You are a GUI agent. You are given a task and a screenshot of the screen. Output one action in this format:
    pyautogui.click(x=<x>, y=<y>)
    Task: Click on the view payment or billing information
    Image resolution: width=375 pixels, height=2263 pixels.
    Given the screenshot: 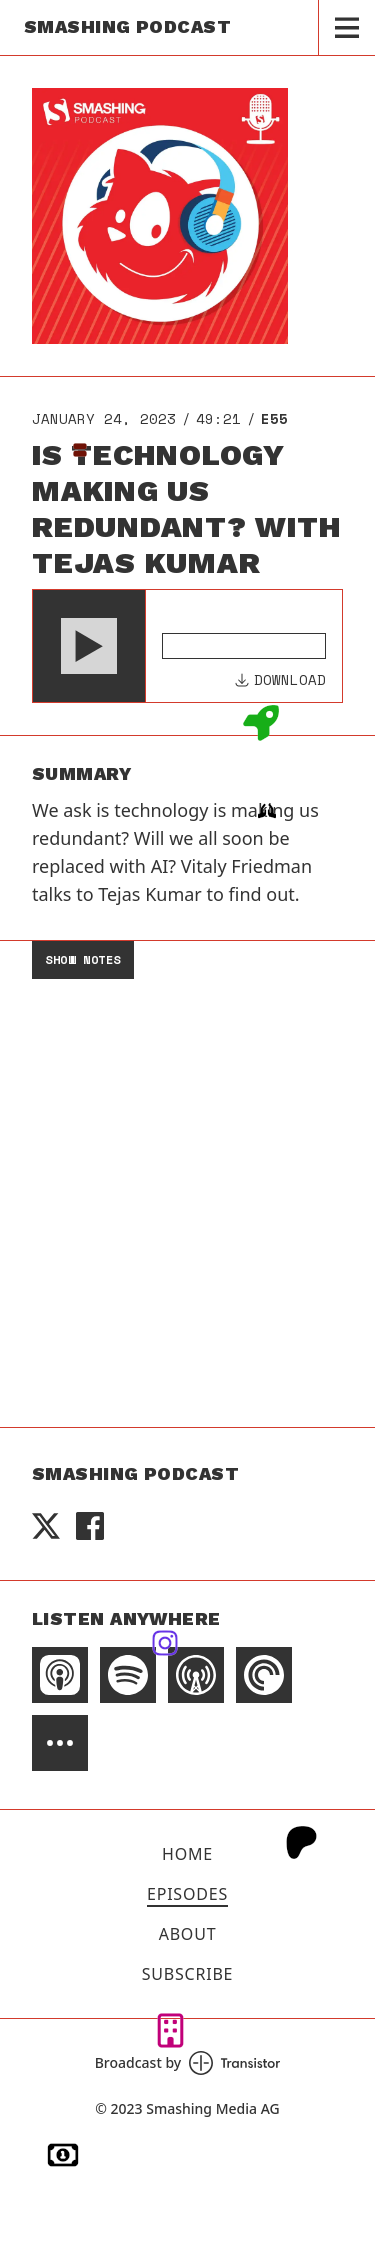 What is the action you would take?
    pyautogui.click(x=63, y=2155)
    